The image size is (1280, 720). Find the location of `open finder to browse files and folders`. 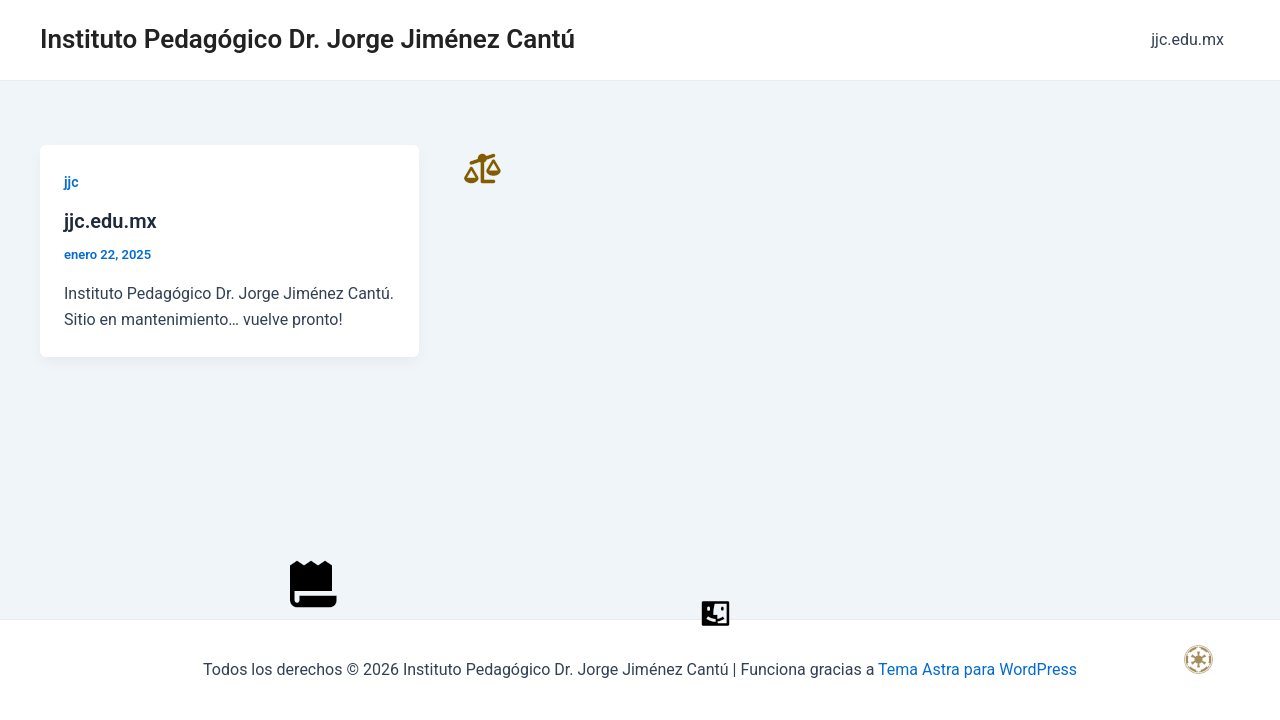

open finder to browse files and folders is located at coordinates (715, 613).